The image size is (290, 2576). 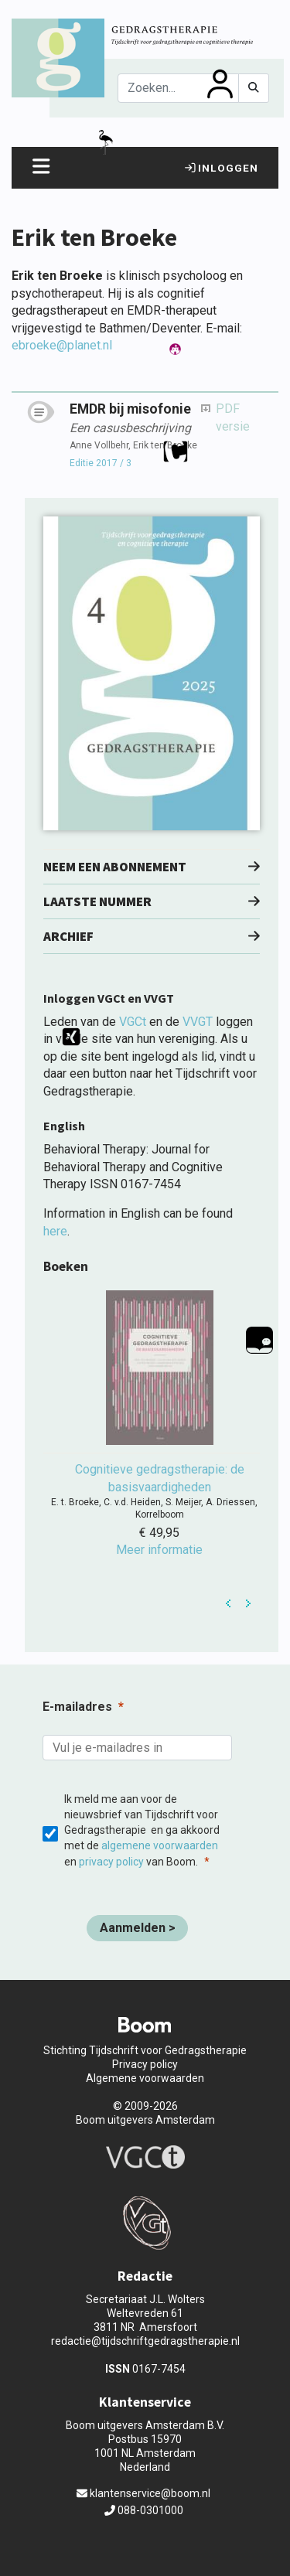 I want to click on contao CMS logo, so click(x=176, y=451).